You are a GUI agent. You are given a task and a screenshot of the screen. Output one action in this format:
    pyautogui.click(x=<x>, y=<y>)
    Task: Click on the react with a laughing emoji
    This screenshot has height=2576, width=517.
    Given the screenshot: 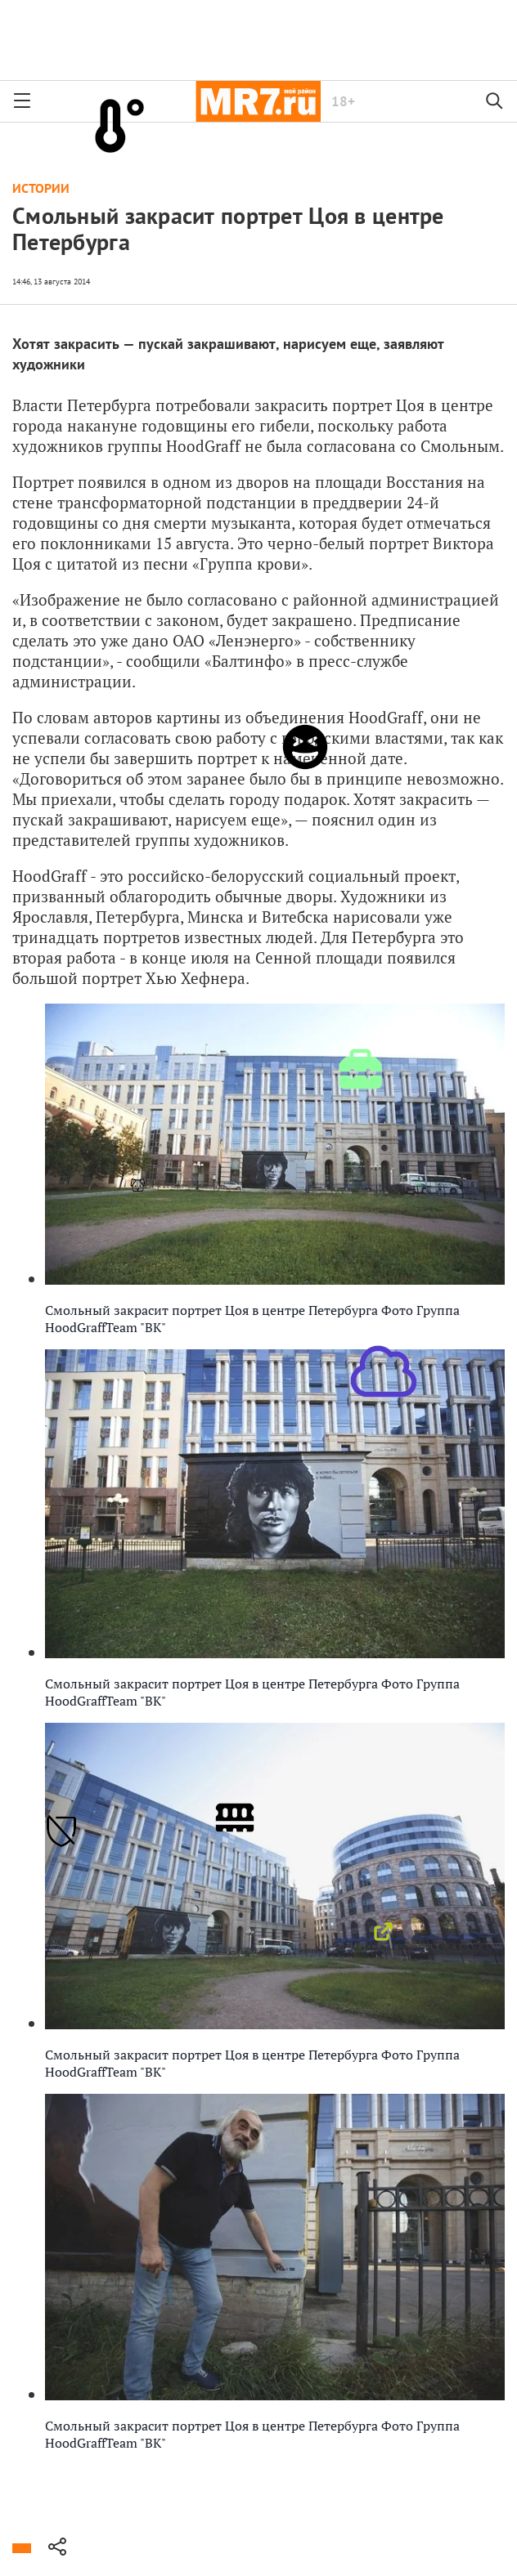 What is the action you would take?
    pyautogui.click(x=305, y=747)
    